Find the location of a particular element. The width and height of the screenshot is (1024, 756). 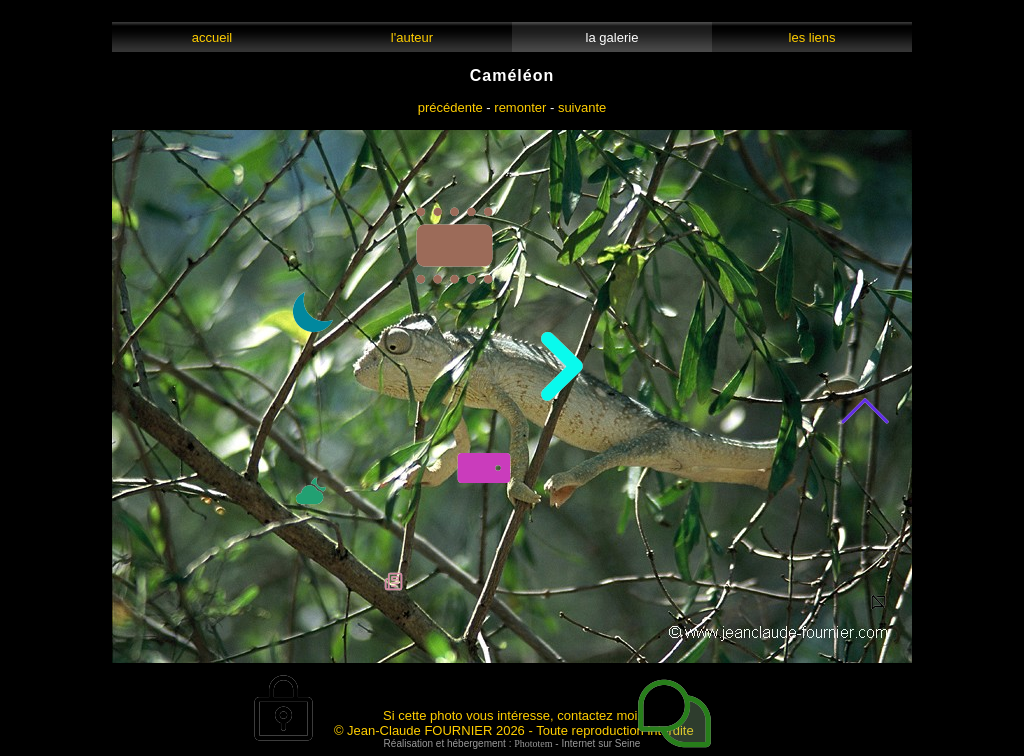

collapse an expanded section is located at coordinates (865, 413).